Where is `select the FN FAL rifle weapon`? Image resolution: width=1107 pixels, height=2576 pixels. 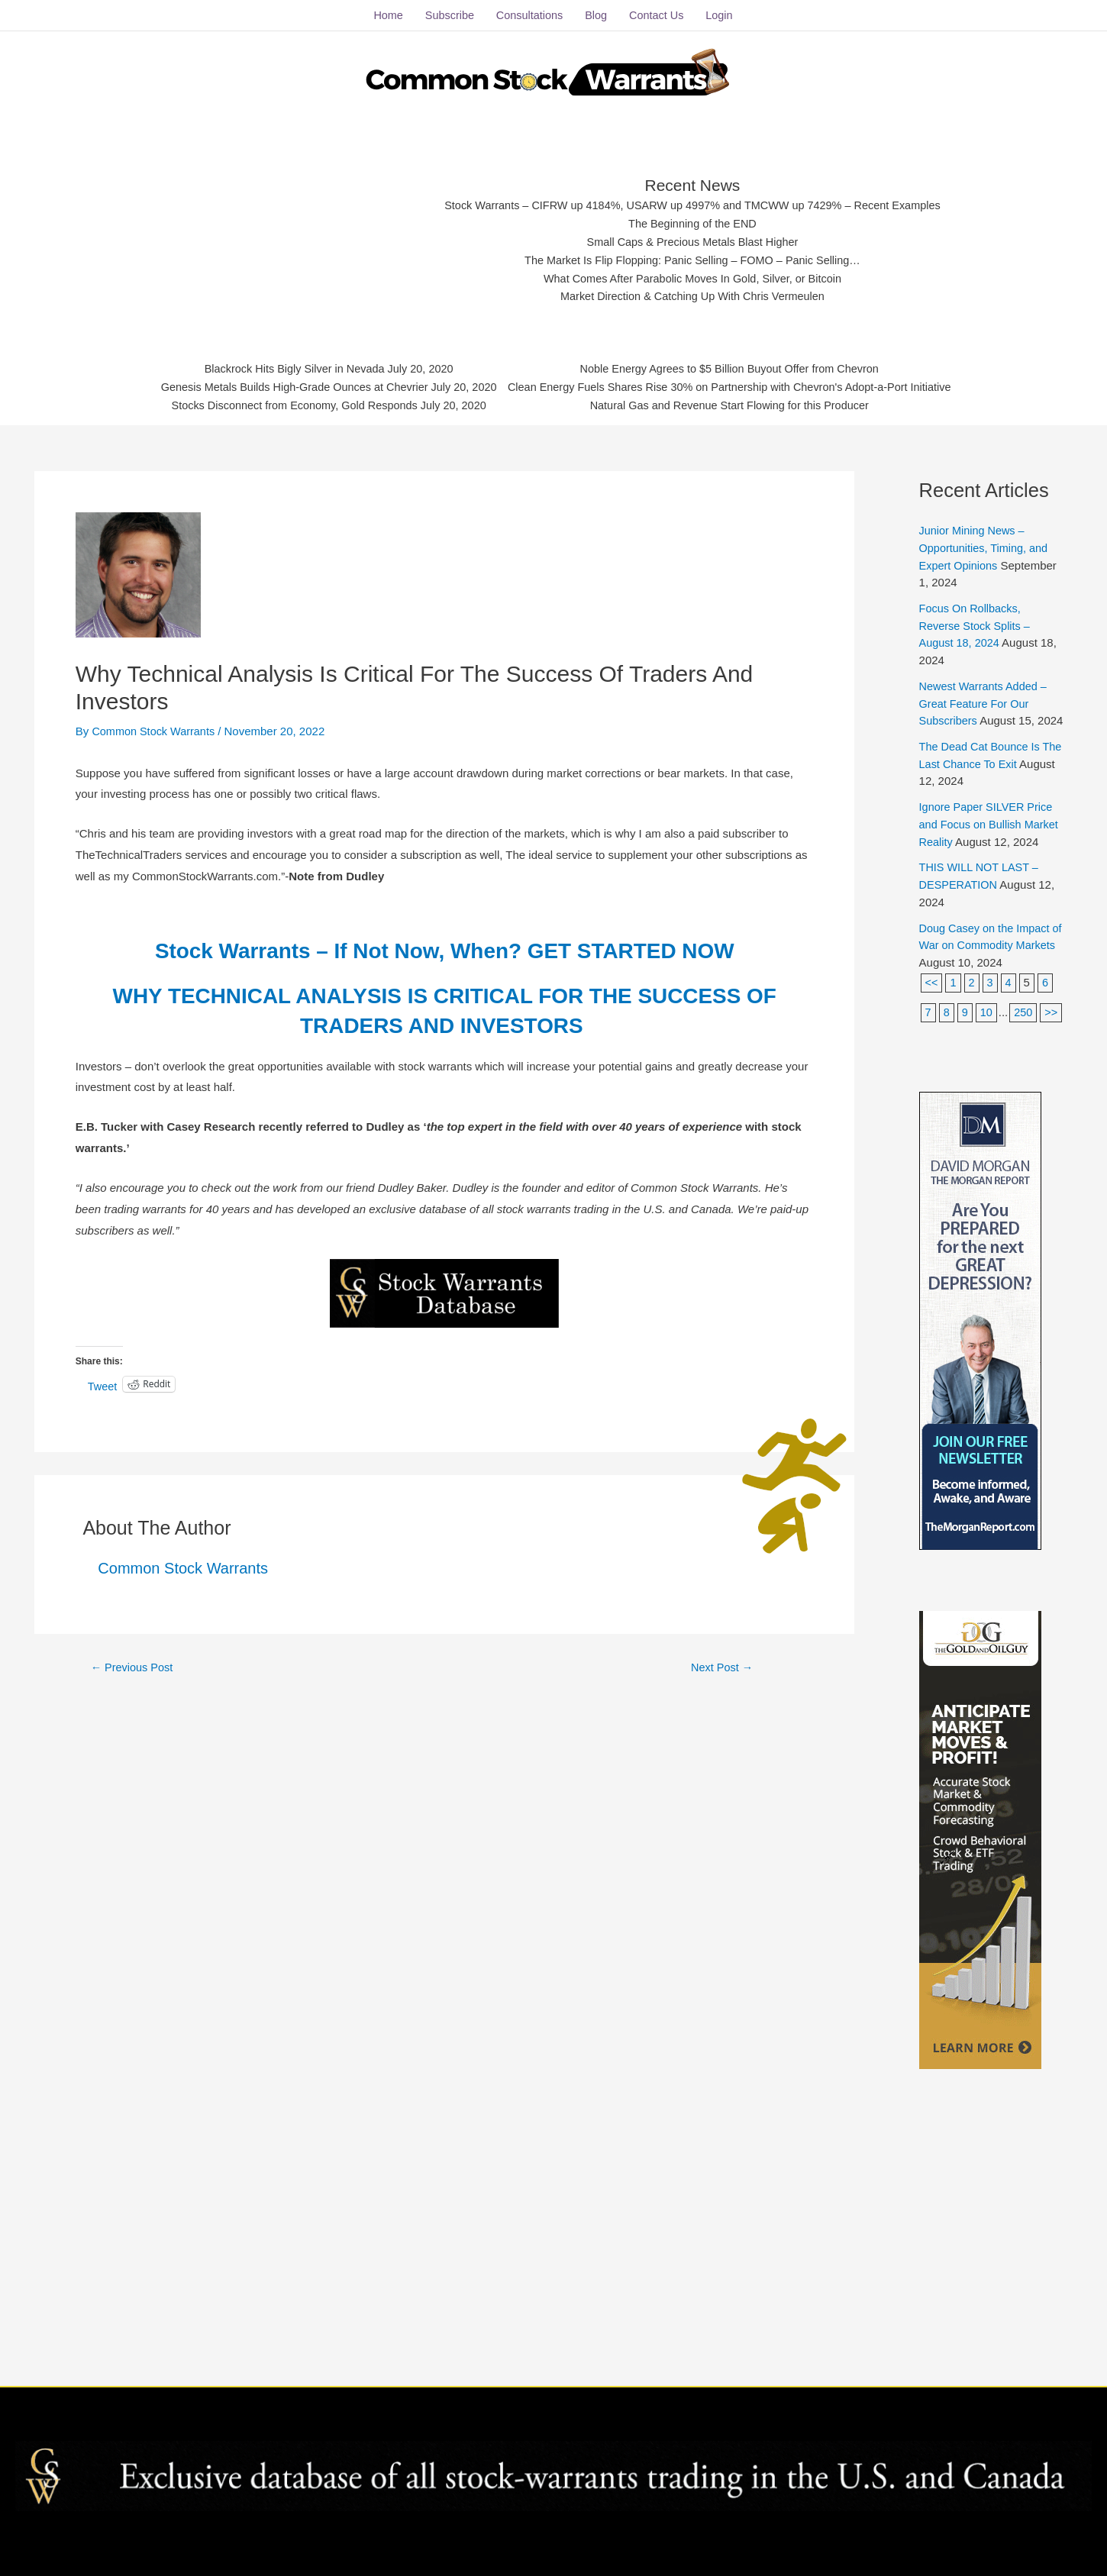 select the FN FAL rifle weapon is located at coordinates (949, 1856).